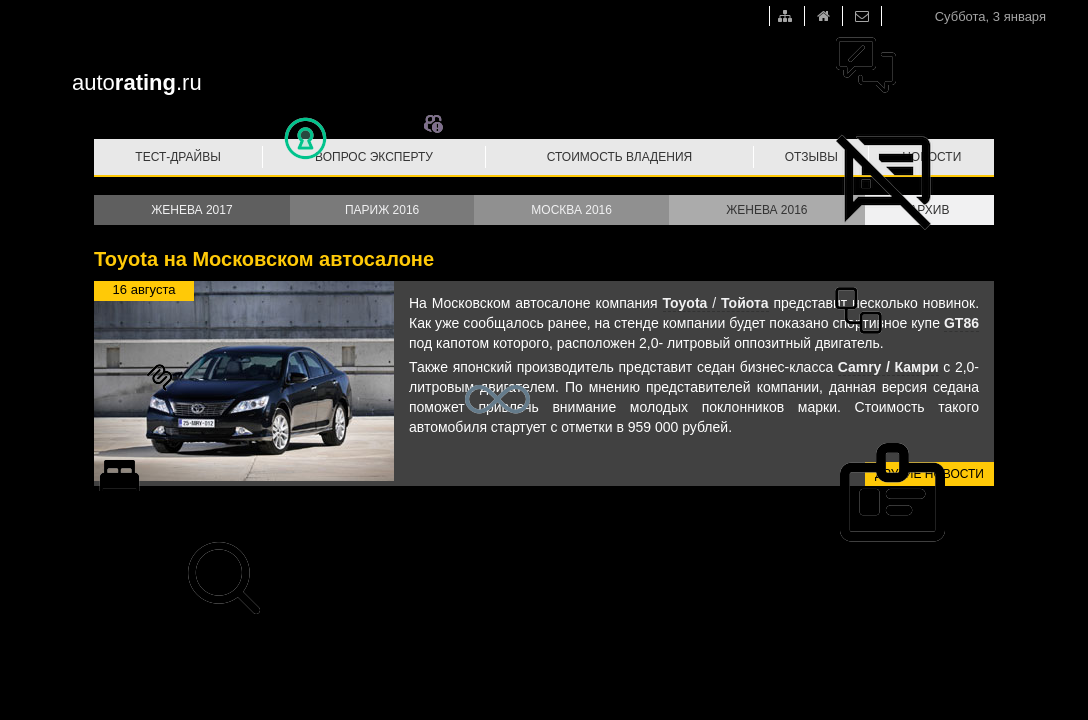 This screenshot has height=720, width=1088. I want to click on view your profile or identification, so click(892, 495).